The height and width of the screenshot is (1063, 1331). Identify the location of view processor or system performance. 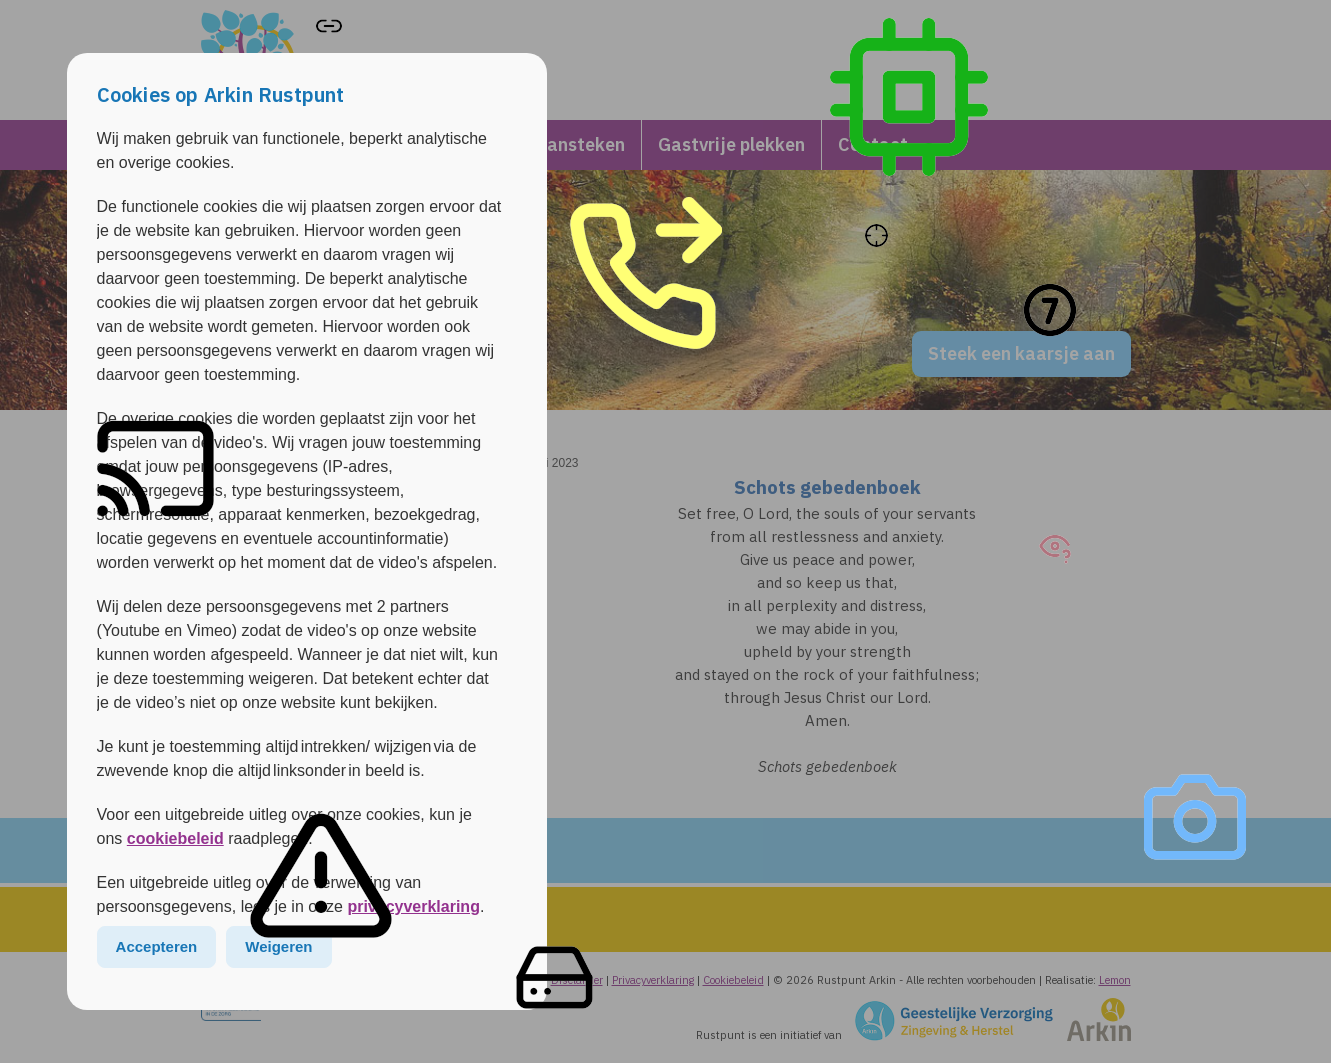
(909, 97).